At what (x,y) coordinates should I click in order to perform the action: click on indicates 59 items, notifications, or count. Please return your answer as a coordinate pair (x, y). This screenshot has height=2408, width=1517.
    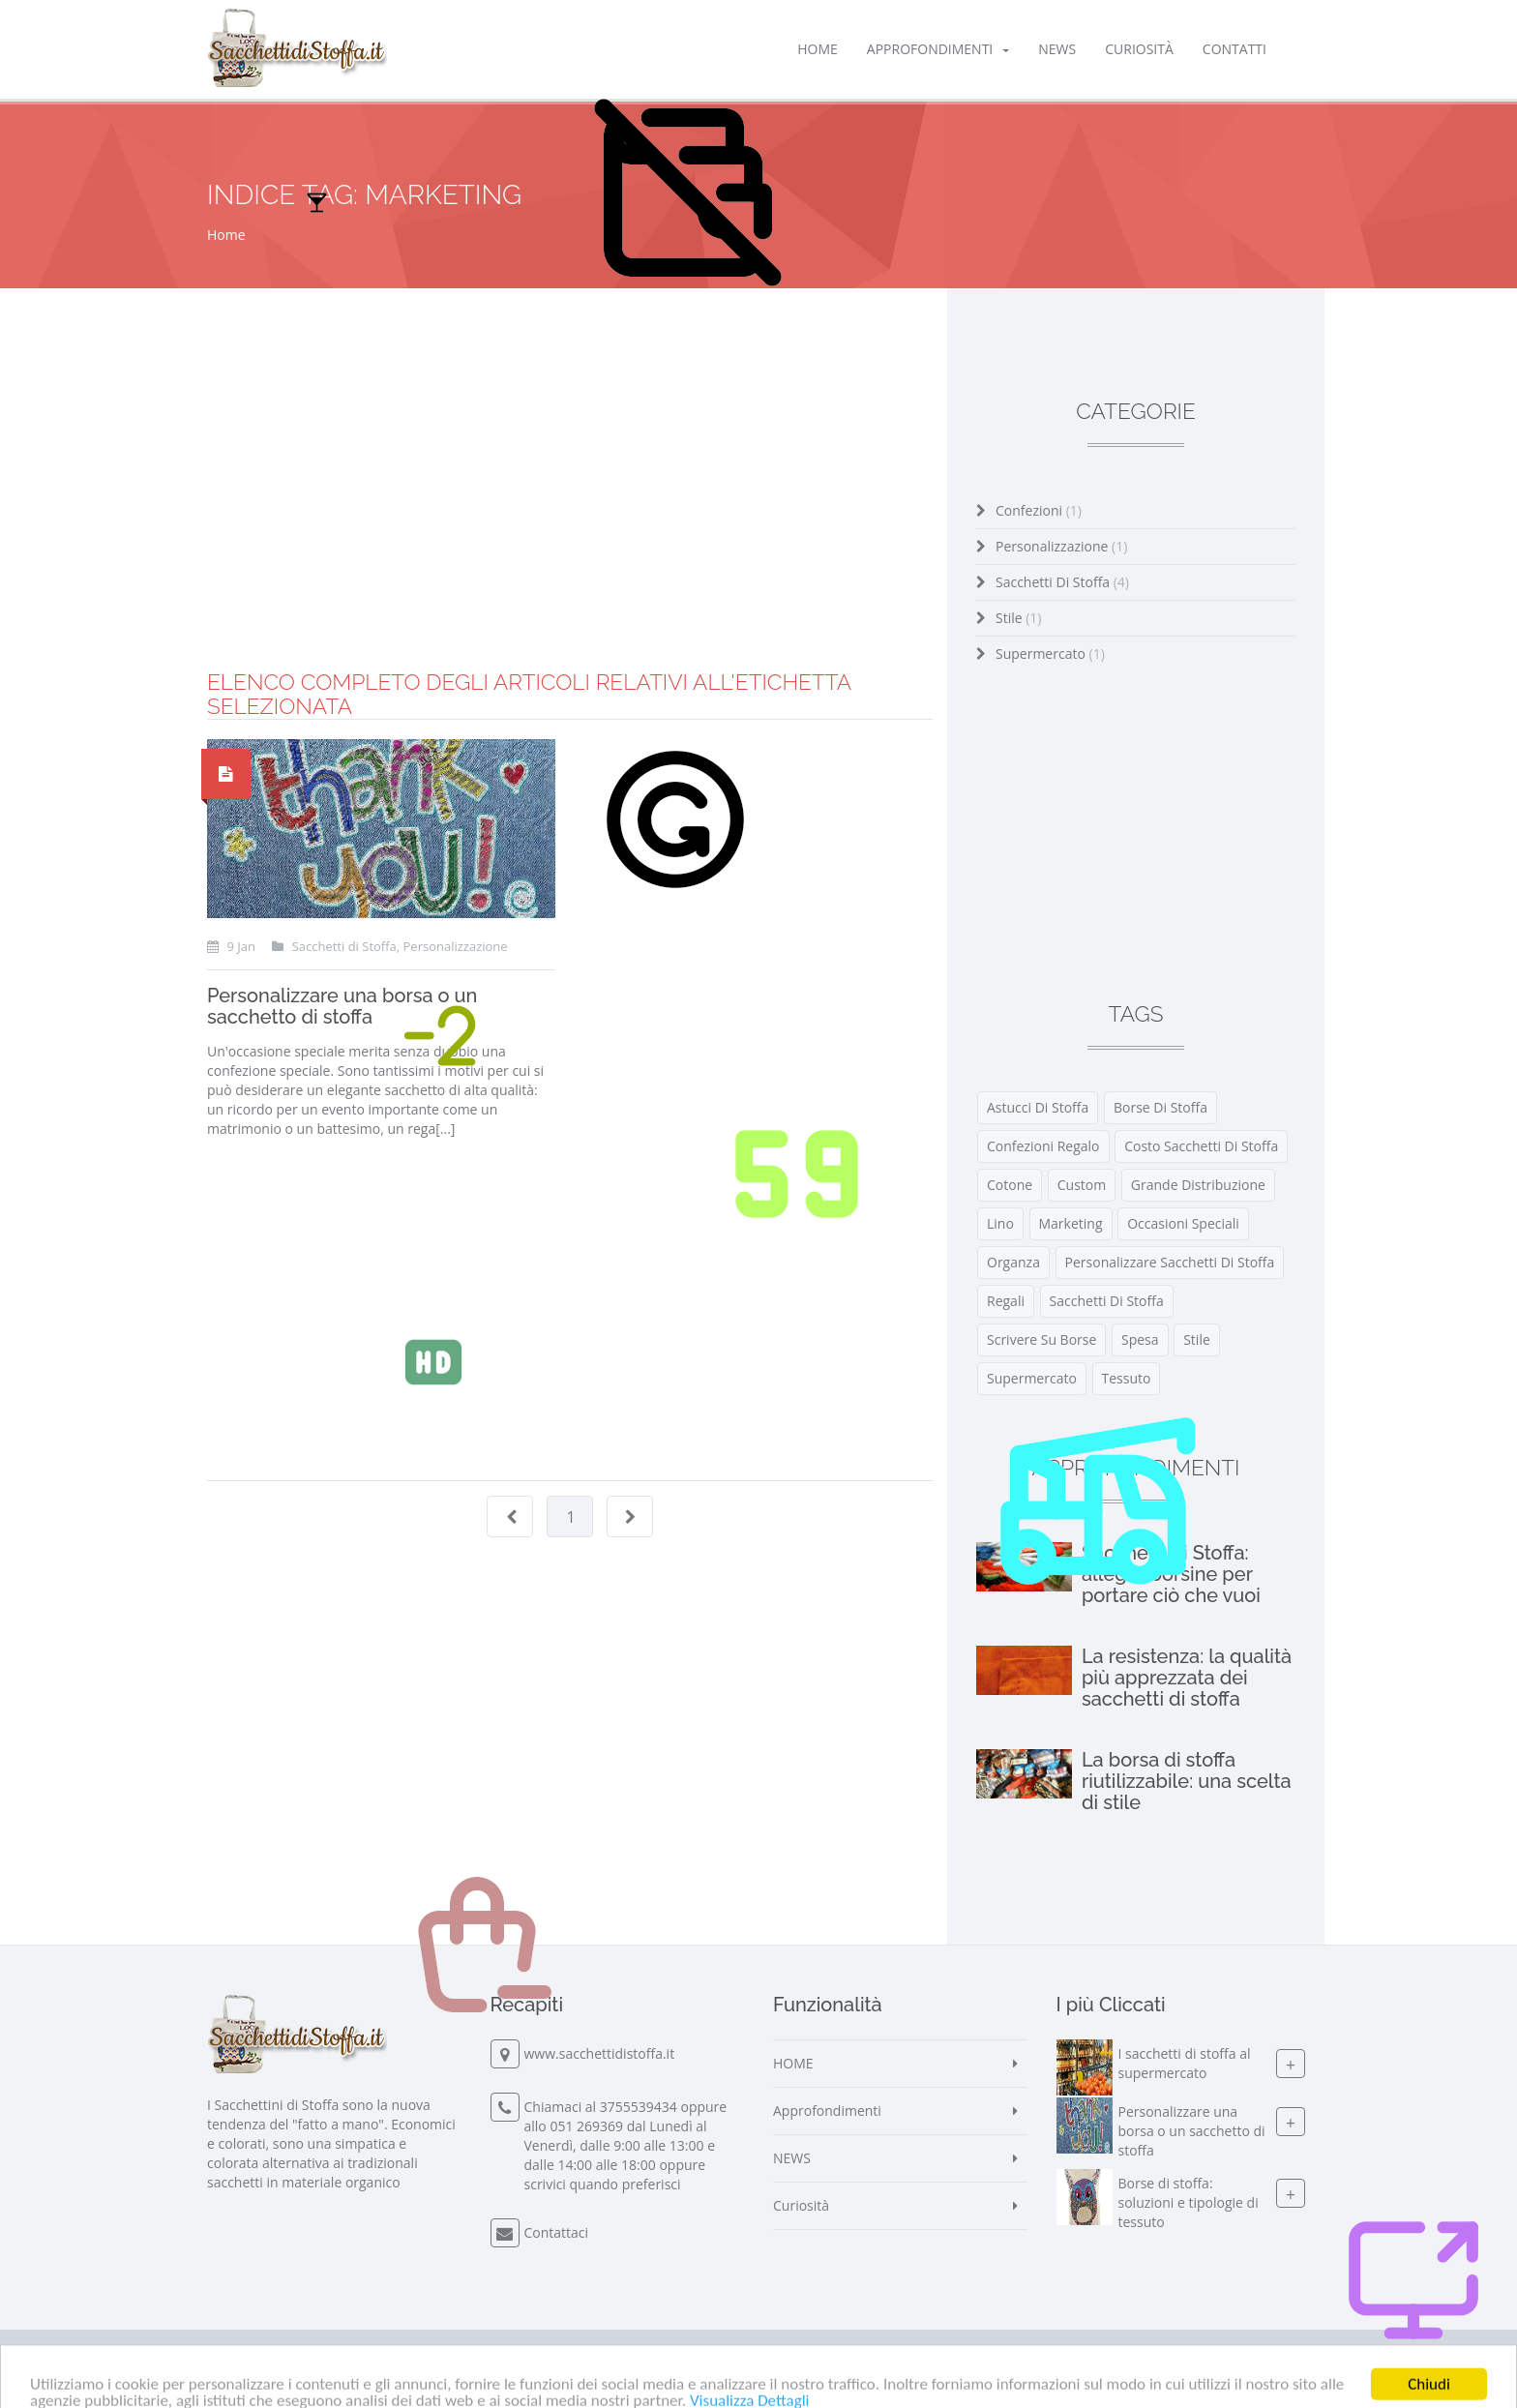
    Looking at the image, I should click on (796, 1174).